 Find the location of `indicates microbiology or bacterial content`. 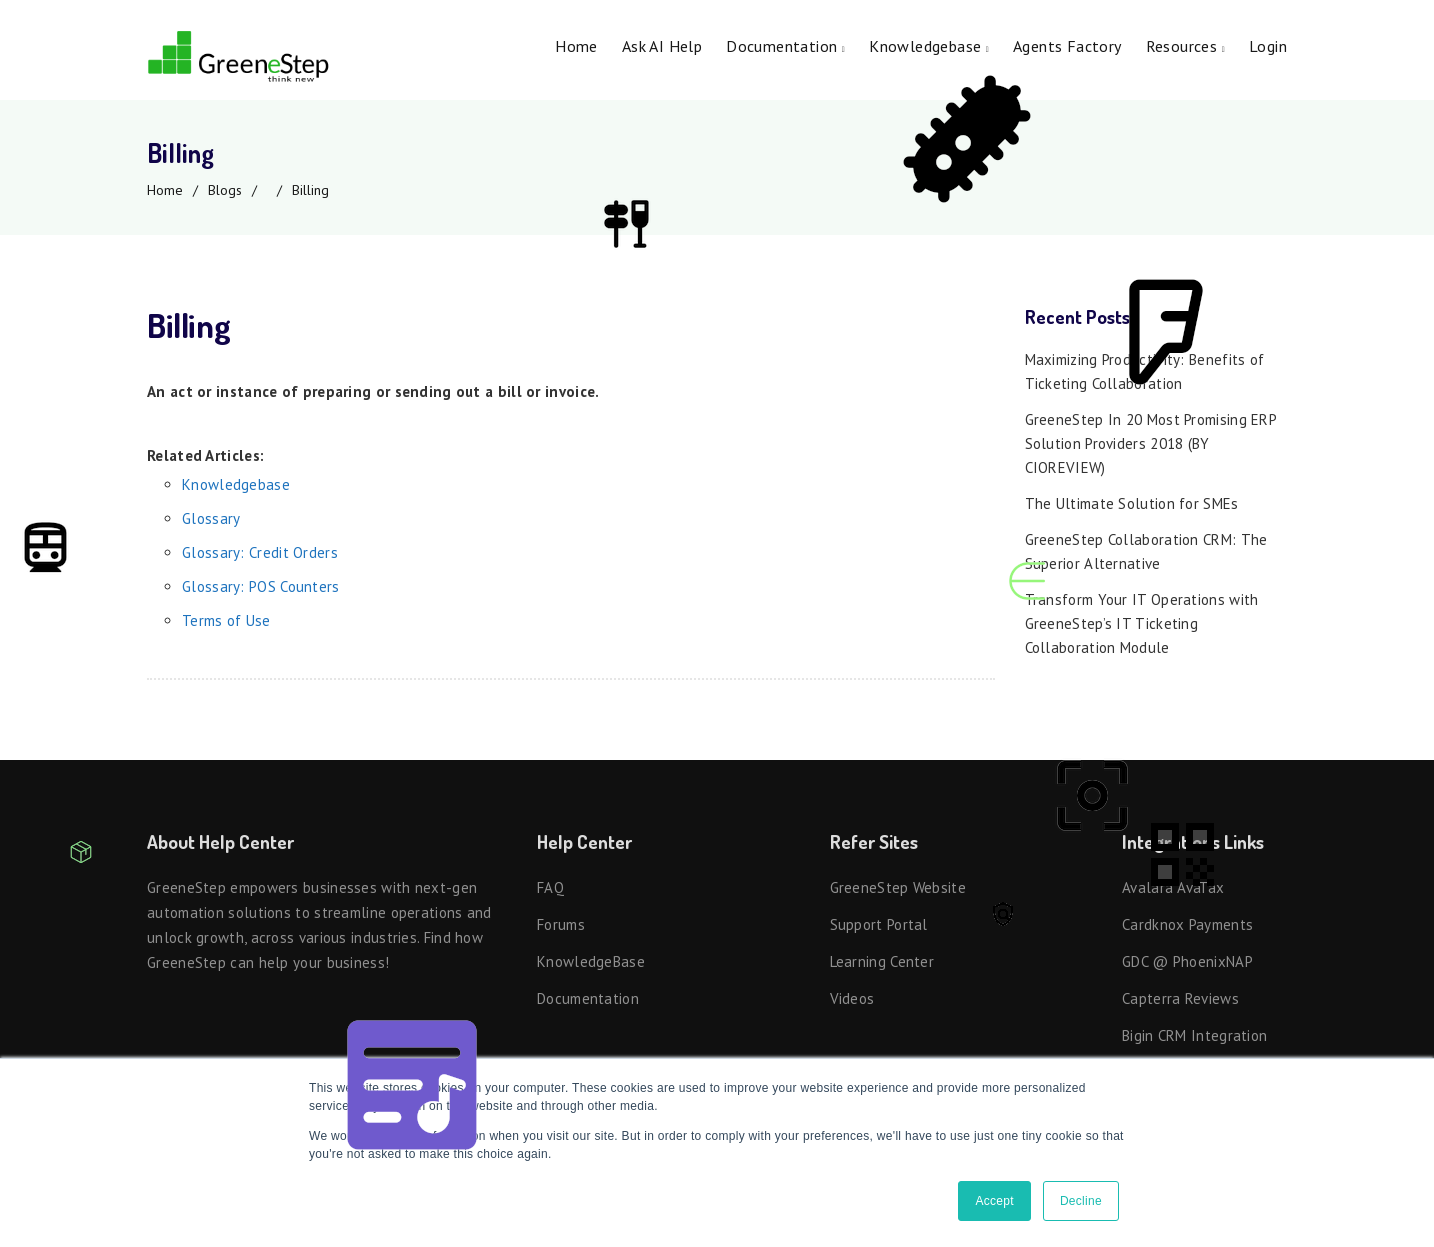

indicates microbiology or bacterial content is located at coordinates (967, 139).